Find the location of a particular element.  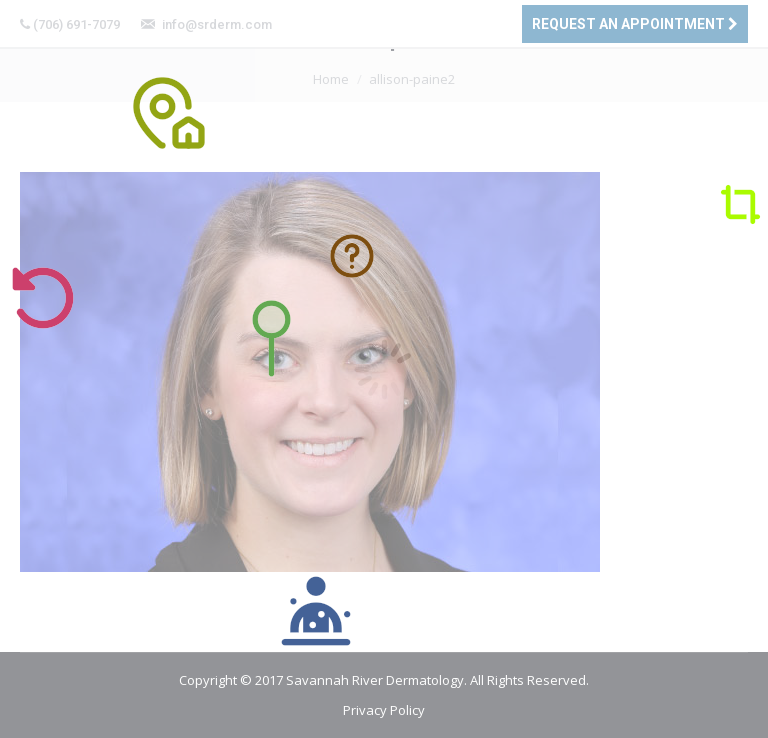

view home location on map is located at coordinates (169, 113).